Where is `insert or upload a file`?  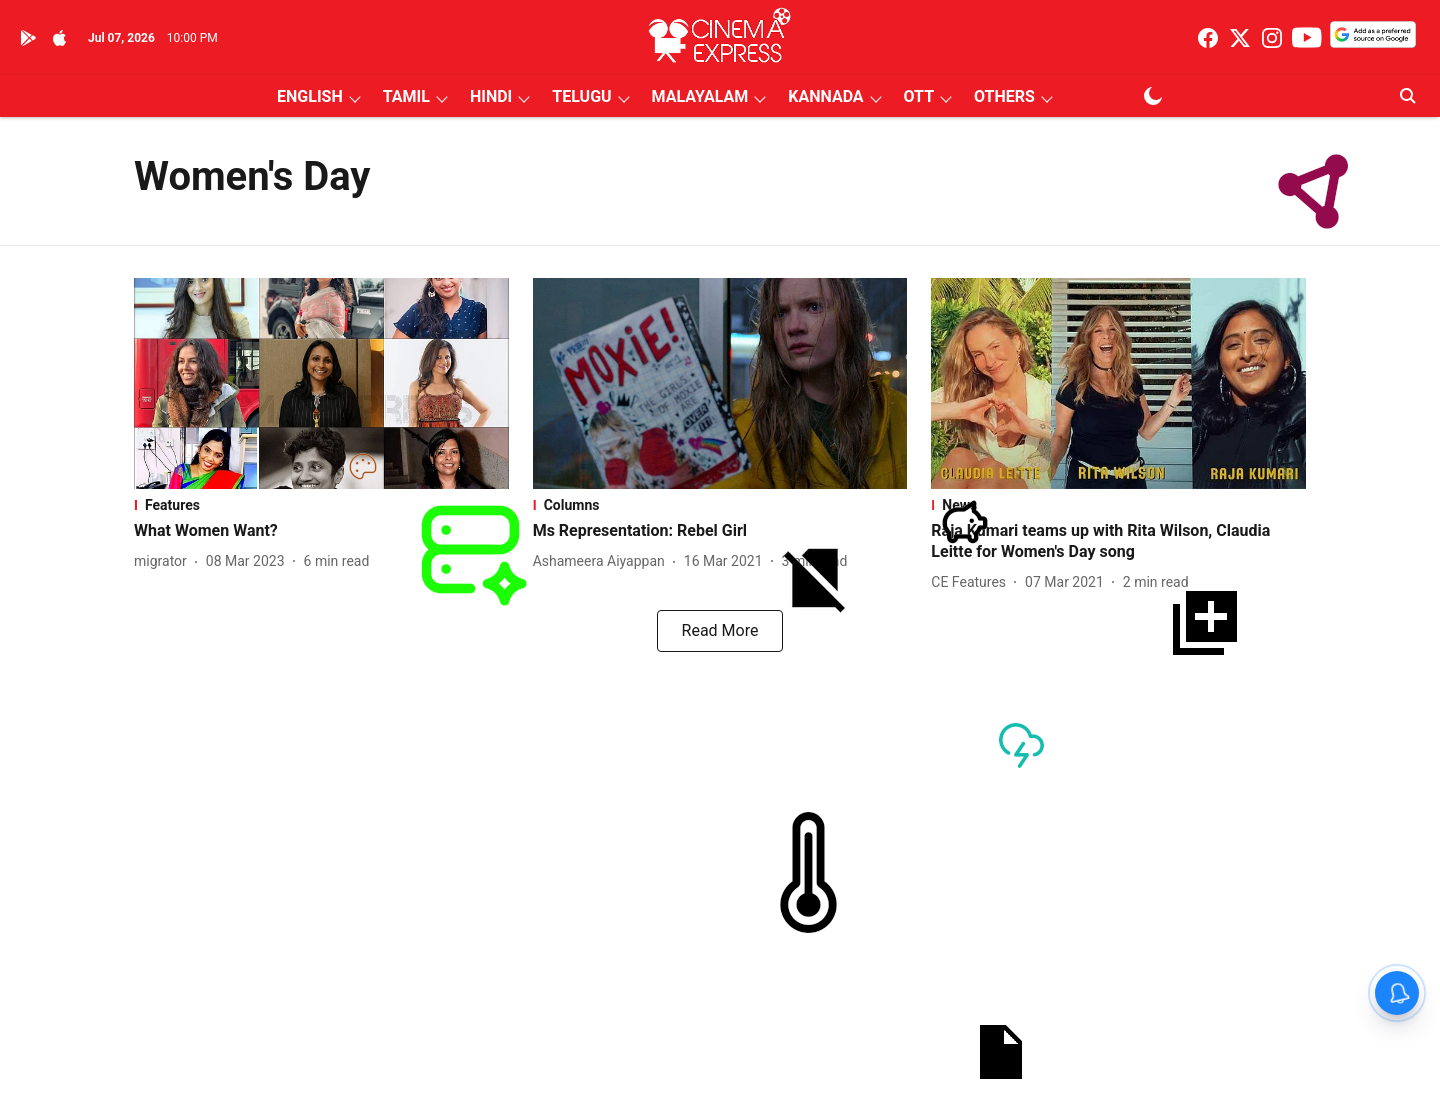
insert or upload a file is located at coordinates (1001, 1052).